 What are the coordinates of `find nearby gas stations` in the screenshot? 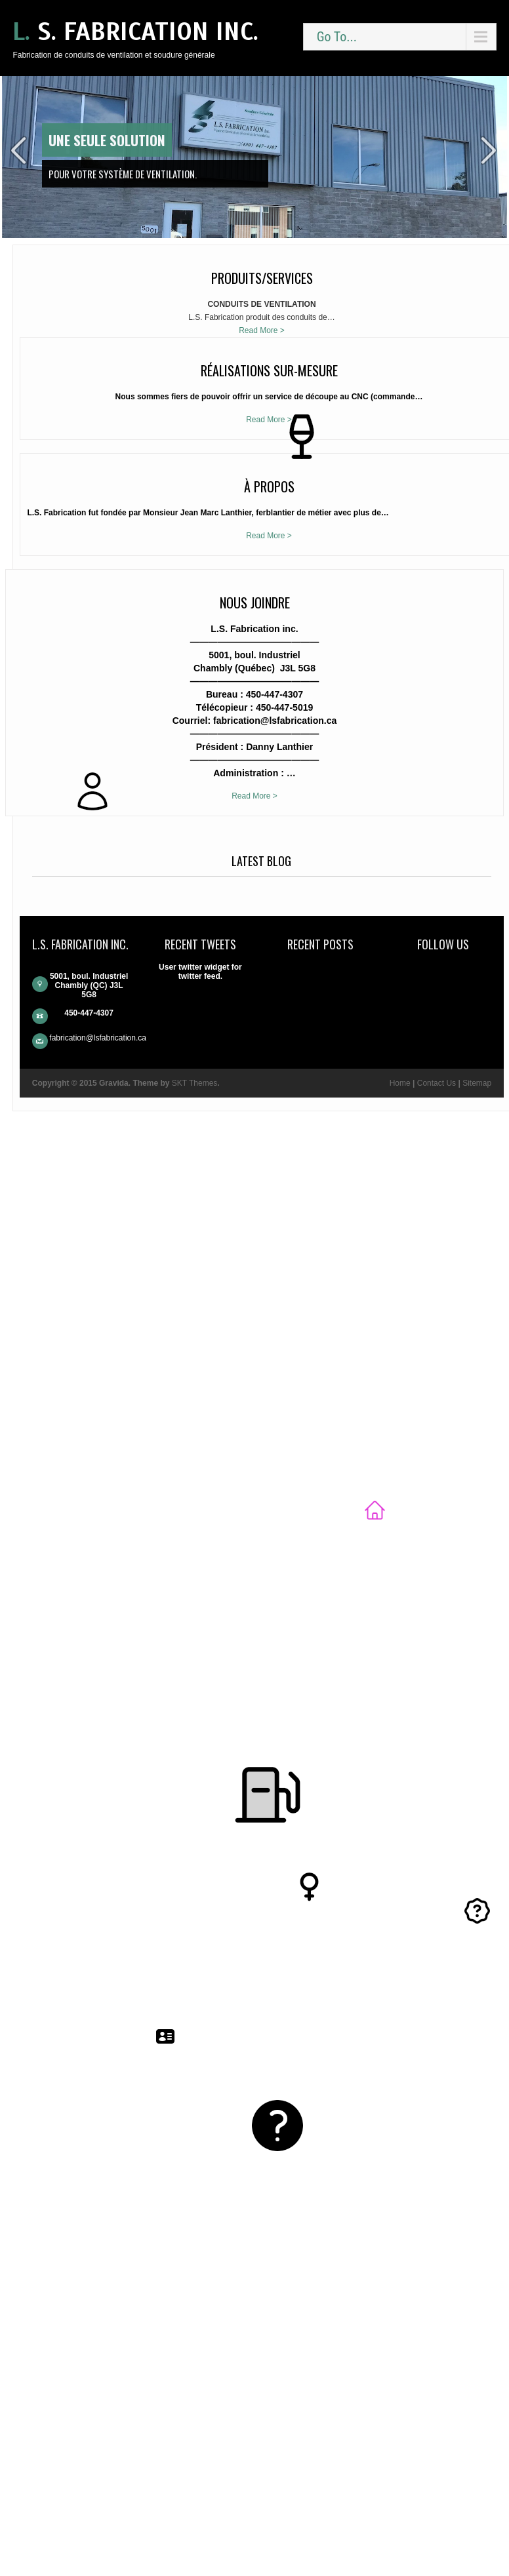 It's located at (265, 1794).